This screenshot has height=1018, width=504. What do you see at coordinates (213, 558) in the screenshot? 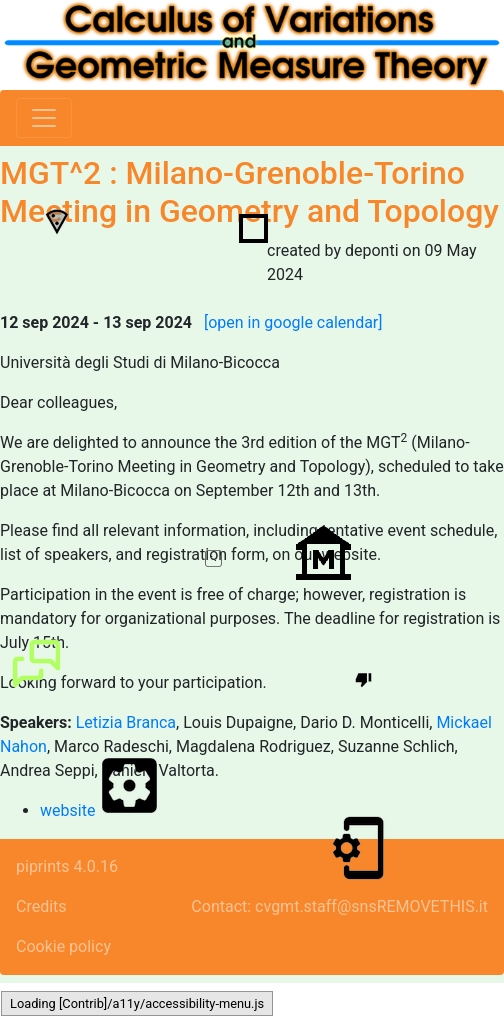
I see `roll dice or generate random number` at bounding box center [213, 558].